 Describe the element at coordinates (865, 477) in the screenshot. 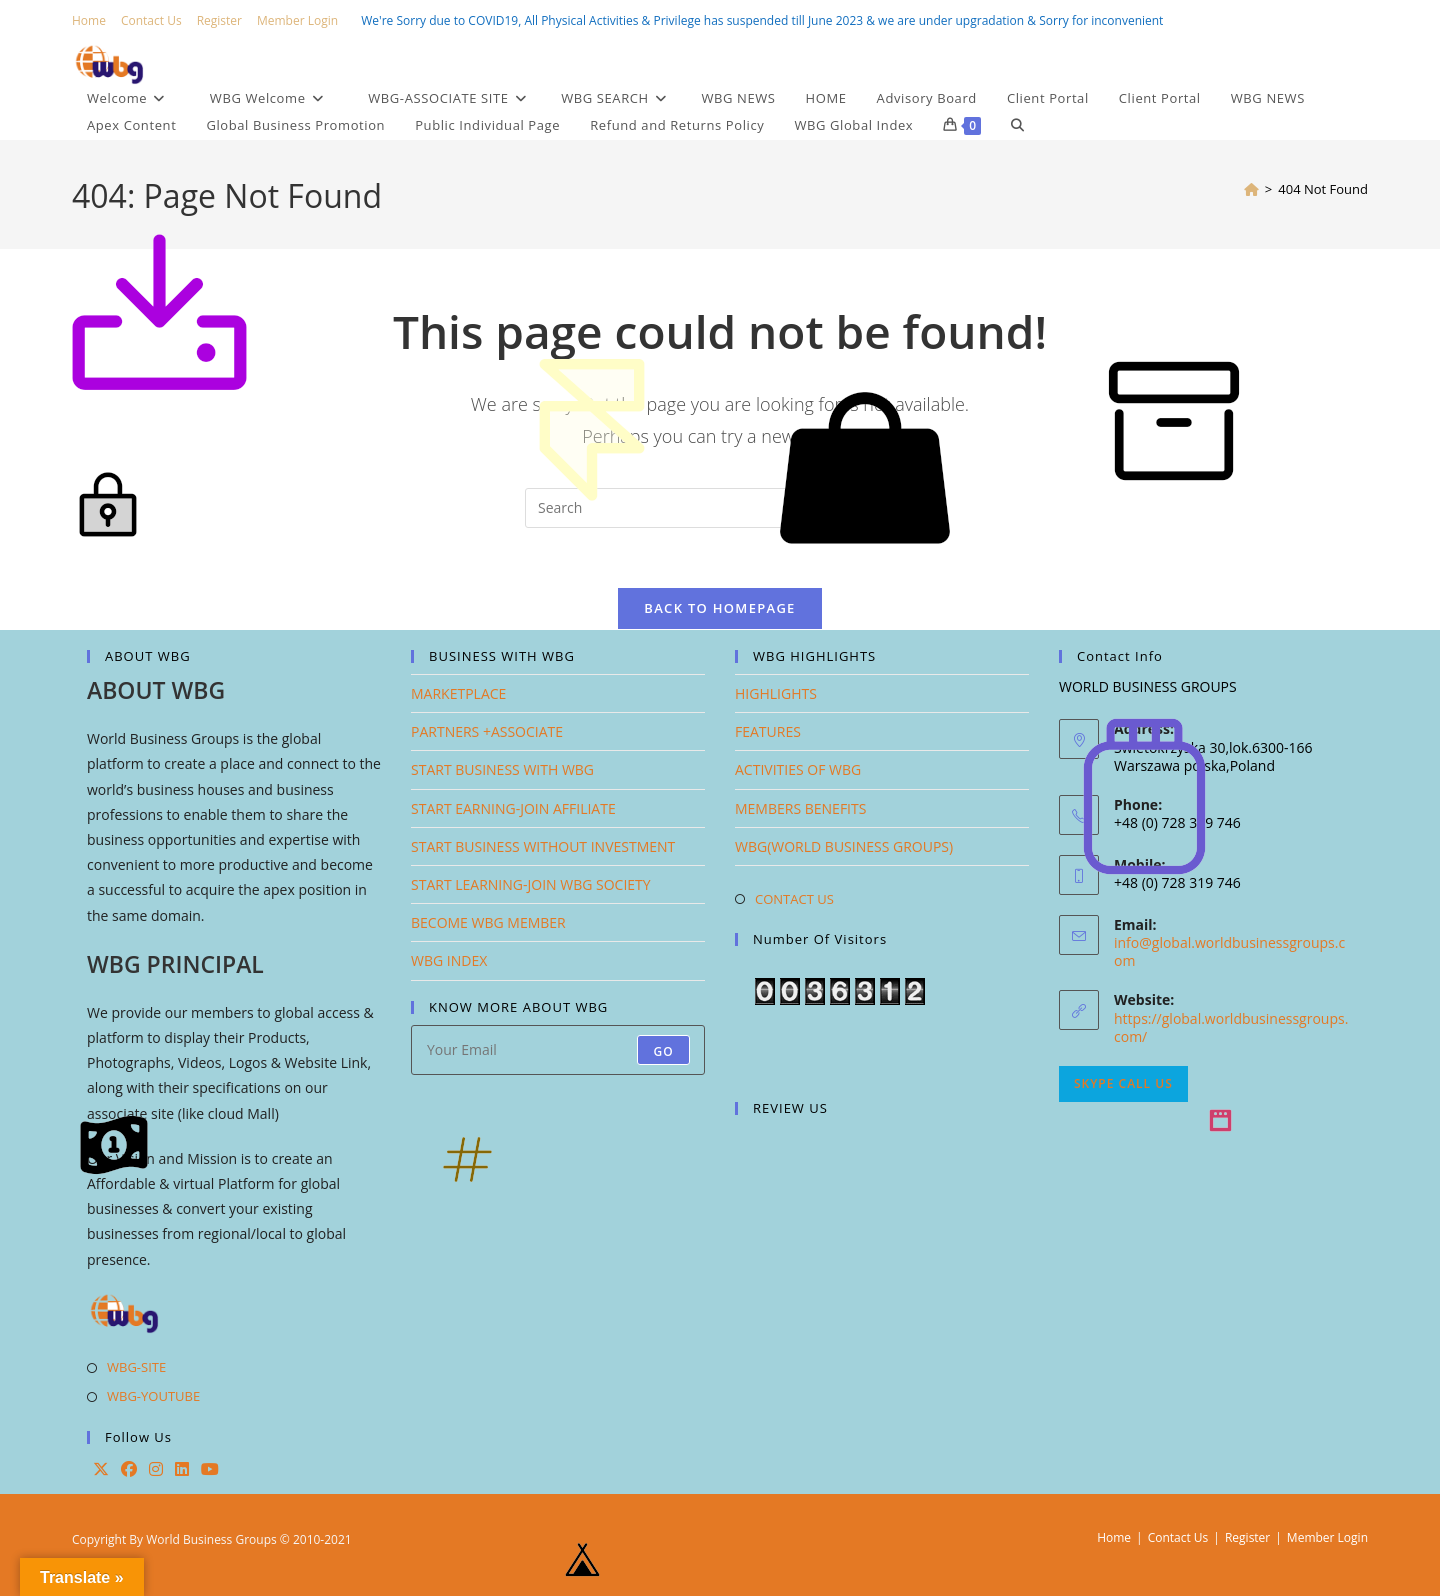

I see `view your shopping bag` at that location.